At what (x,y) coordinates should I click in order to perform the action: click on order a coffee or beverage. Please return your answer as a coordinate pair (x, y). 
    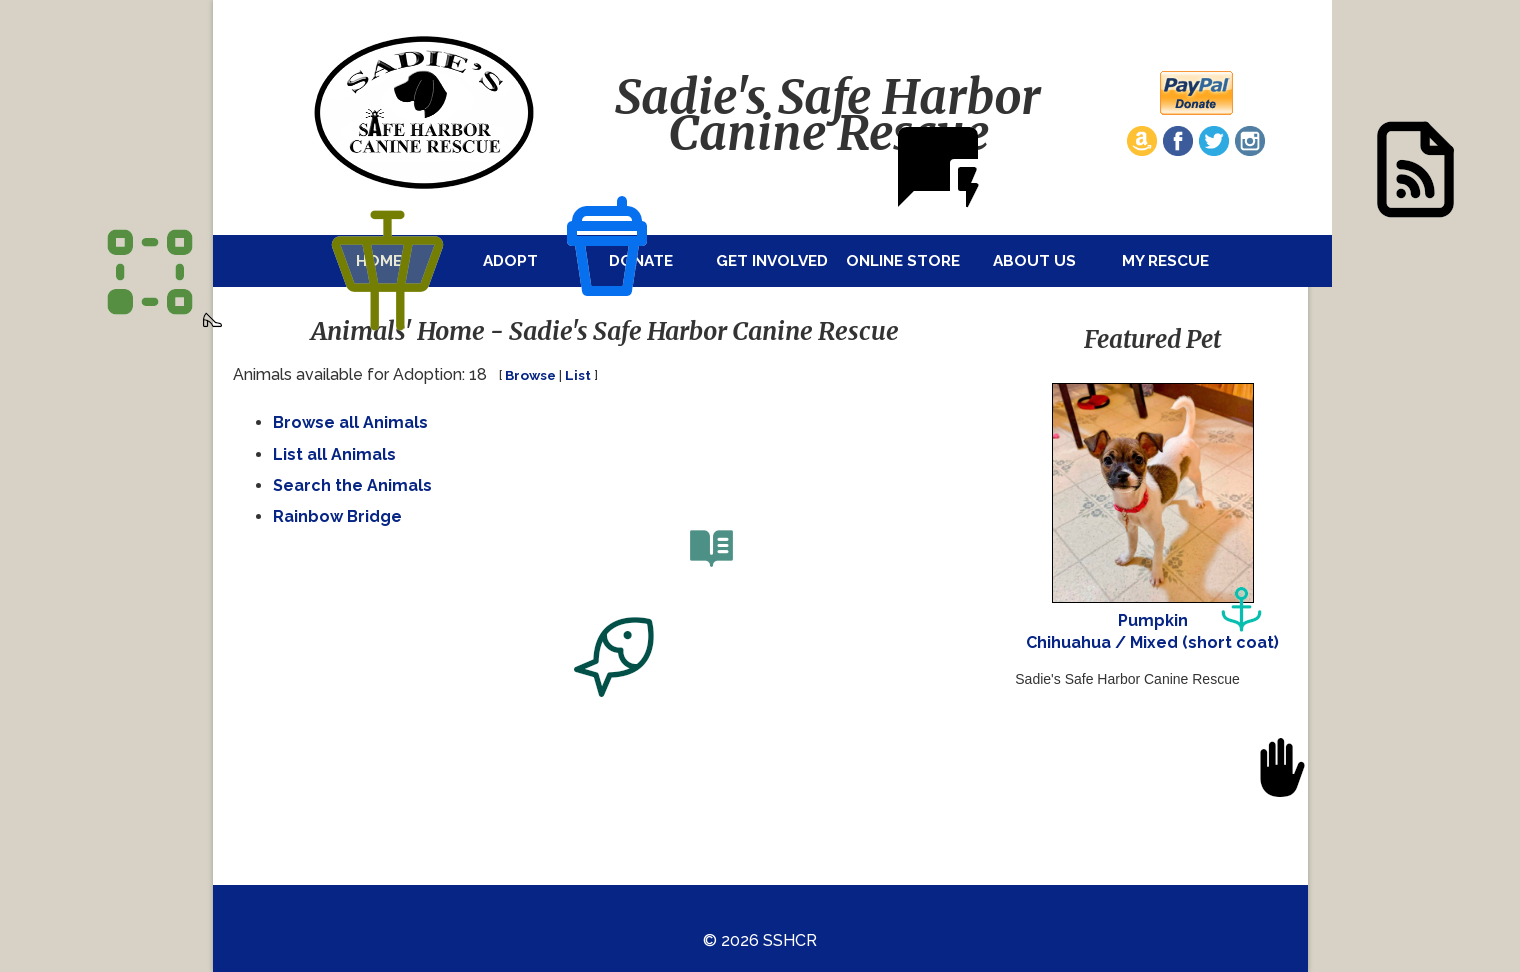
    Looking at the image, I should click on (607, 246).